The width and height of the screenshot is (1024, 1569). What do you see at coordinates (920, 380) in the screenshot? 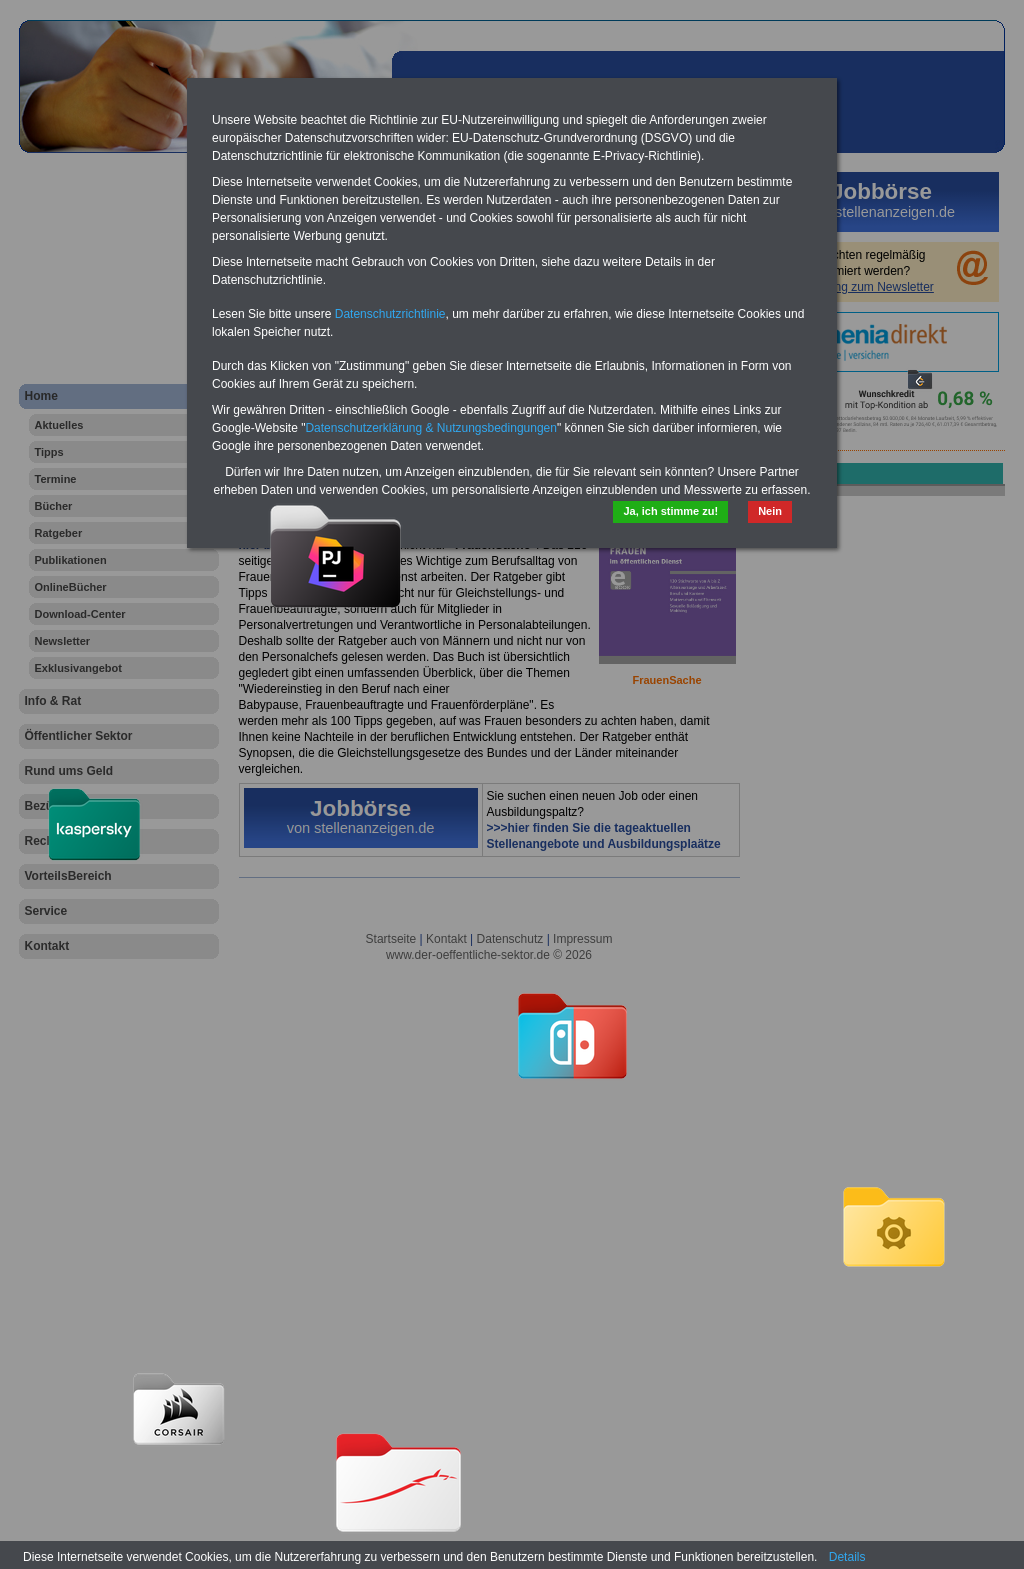
I see `open your leetcode practice files folder` at bounding box center [920, 380].